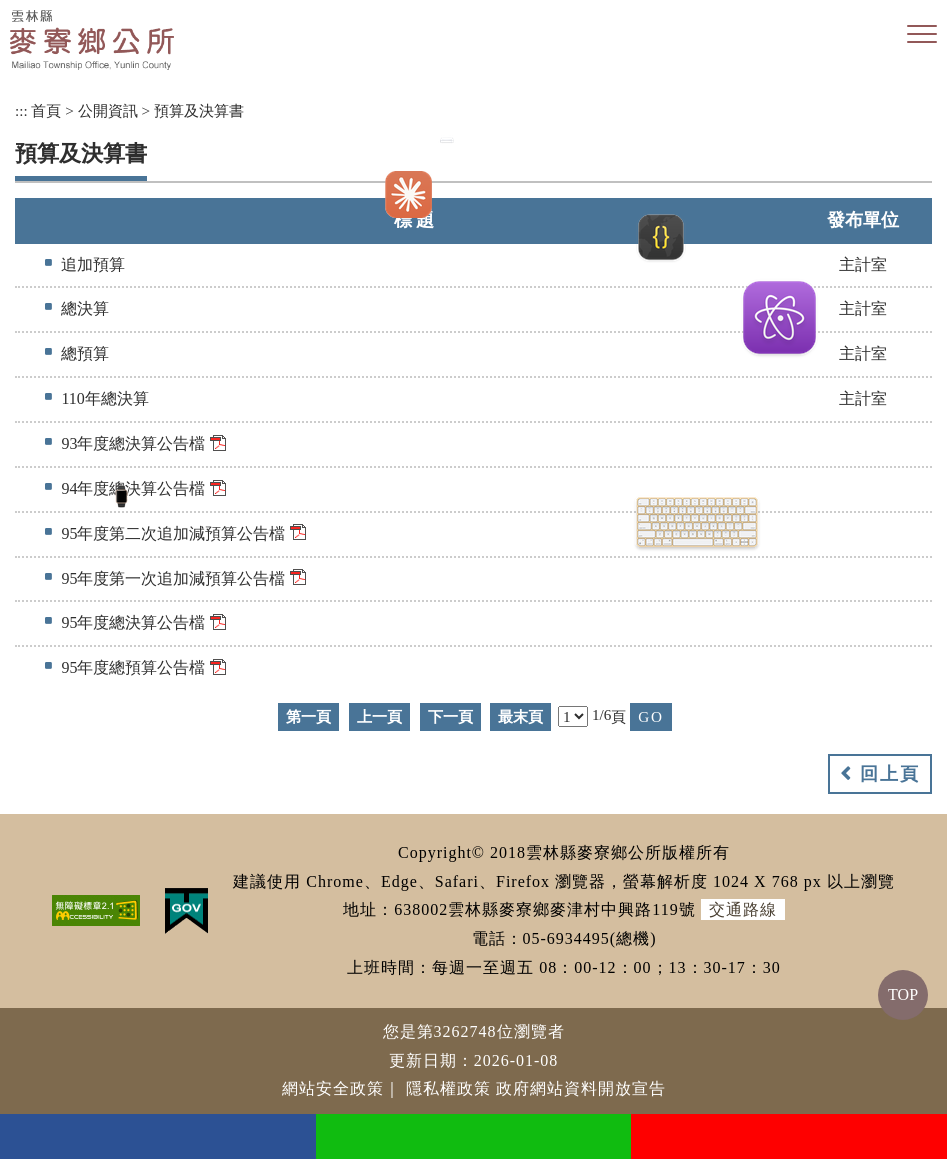 Image resolution: width=947 pixels, height=1159 pixels. What do you see at coordinates (408, 194) in the screenshot?
I see `open the Claude AI assistant app` at bounding box center [408, 194].